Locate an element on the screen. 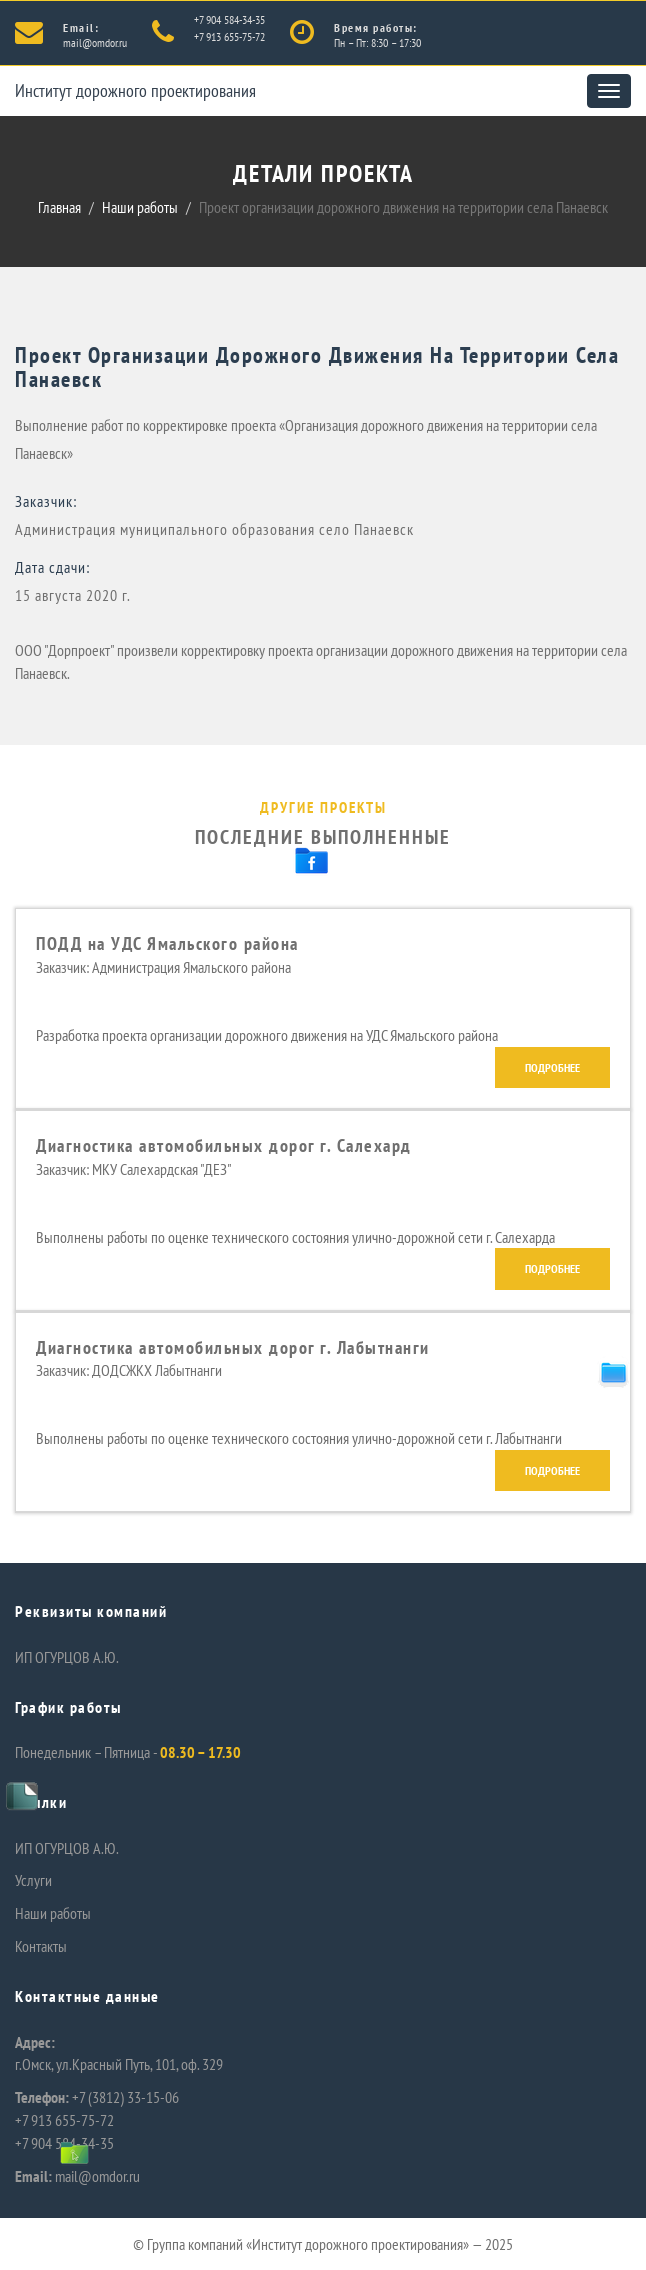 The height and width of the screenshot is (2270, 646). open the files app is located at coordinates (613, 1372).